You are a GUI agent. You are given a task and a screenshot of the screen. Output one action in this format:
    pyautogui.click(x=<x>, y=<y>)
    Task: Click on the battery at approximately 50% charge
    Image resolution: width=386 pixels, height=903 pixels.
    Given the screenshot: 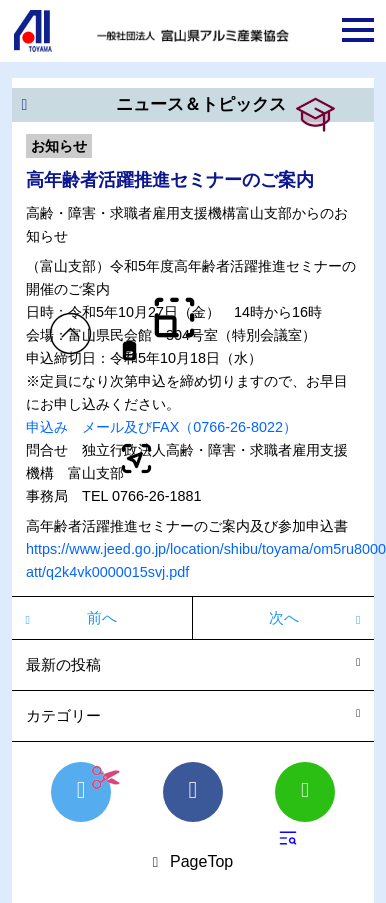 What is the action you would take?
    pyautogui.click(x=129, y=350)
    